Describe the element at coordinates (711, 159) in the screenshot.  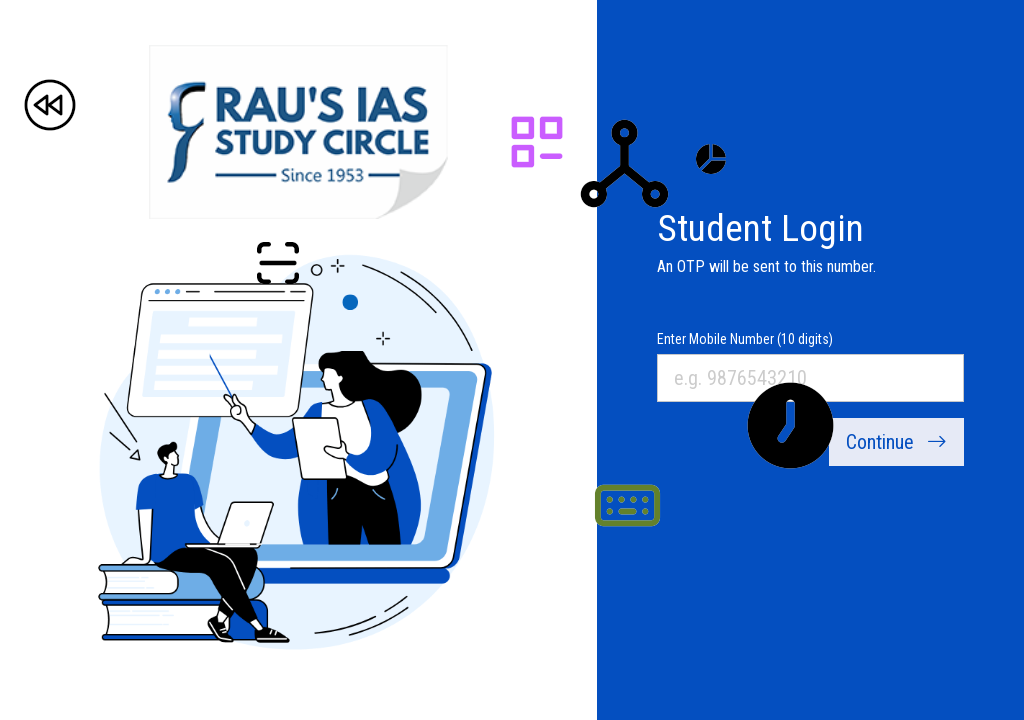
I see `view data breakdown by category` at that location.